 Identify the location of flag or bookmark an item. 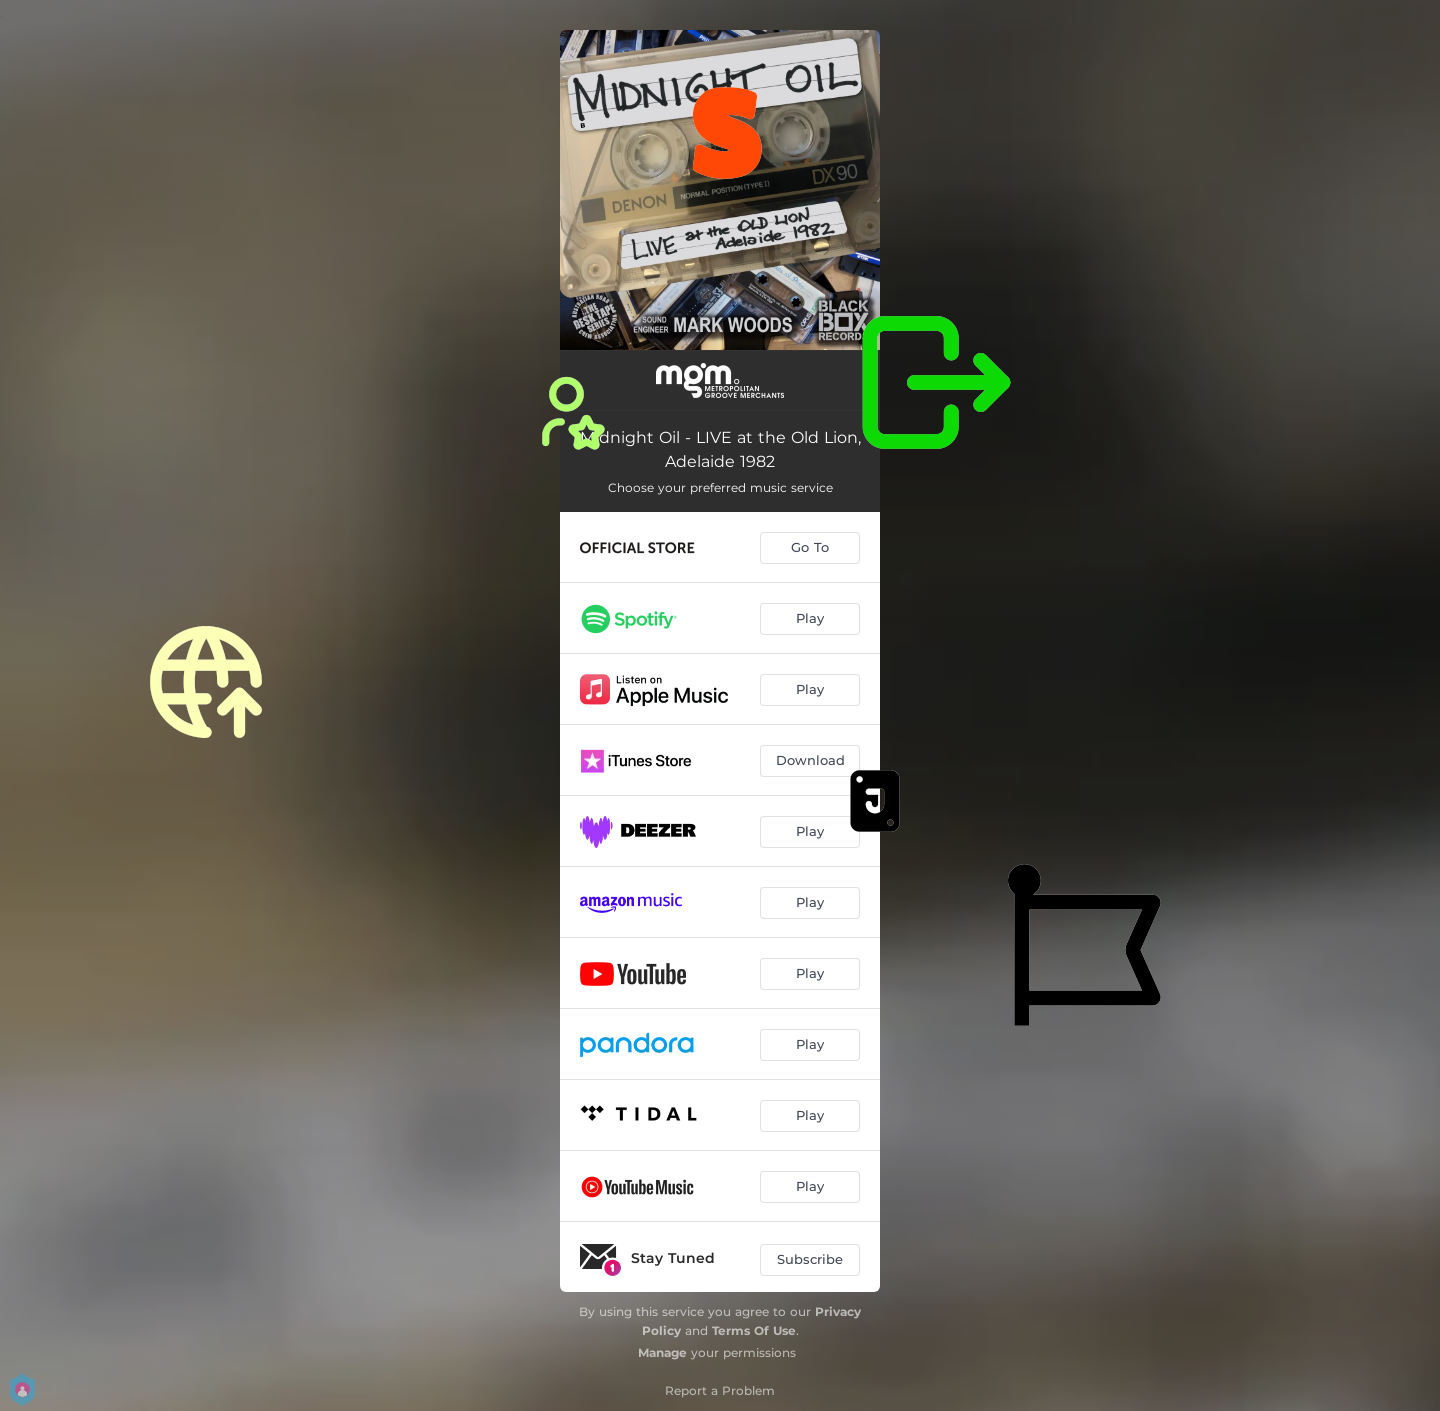
(1085, 945).